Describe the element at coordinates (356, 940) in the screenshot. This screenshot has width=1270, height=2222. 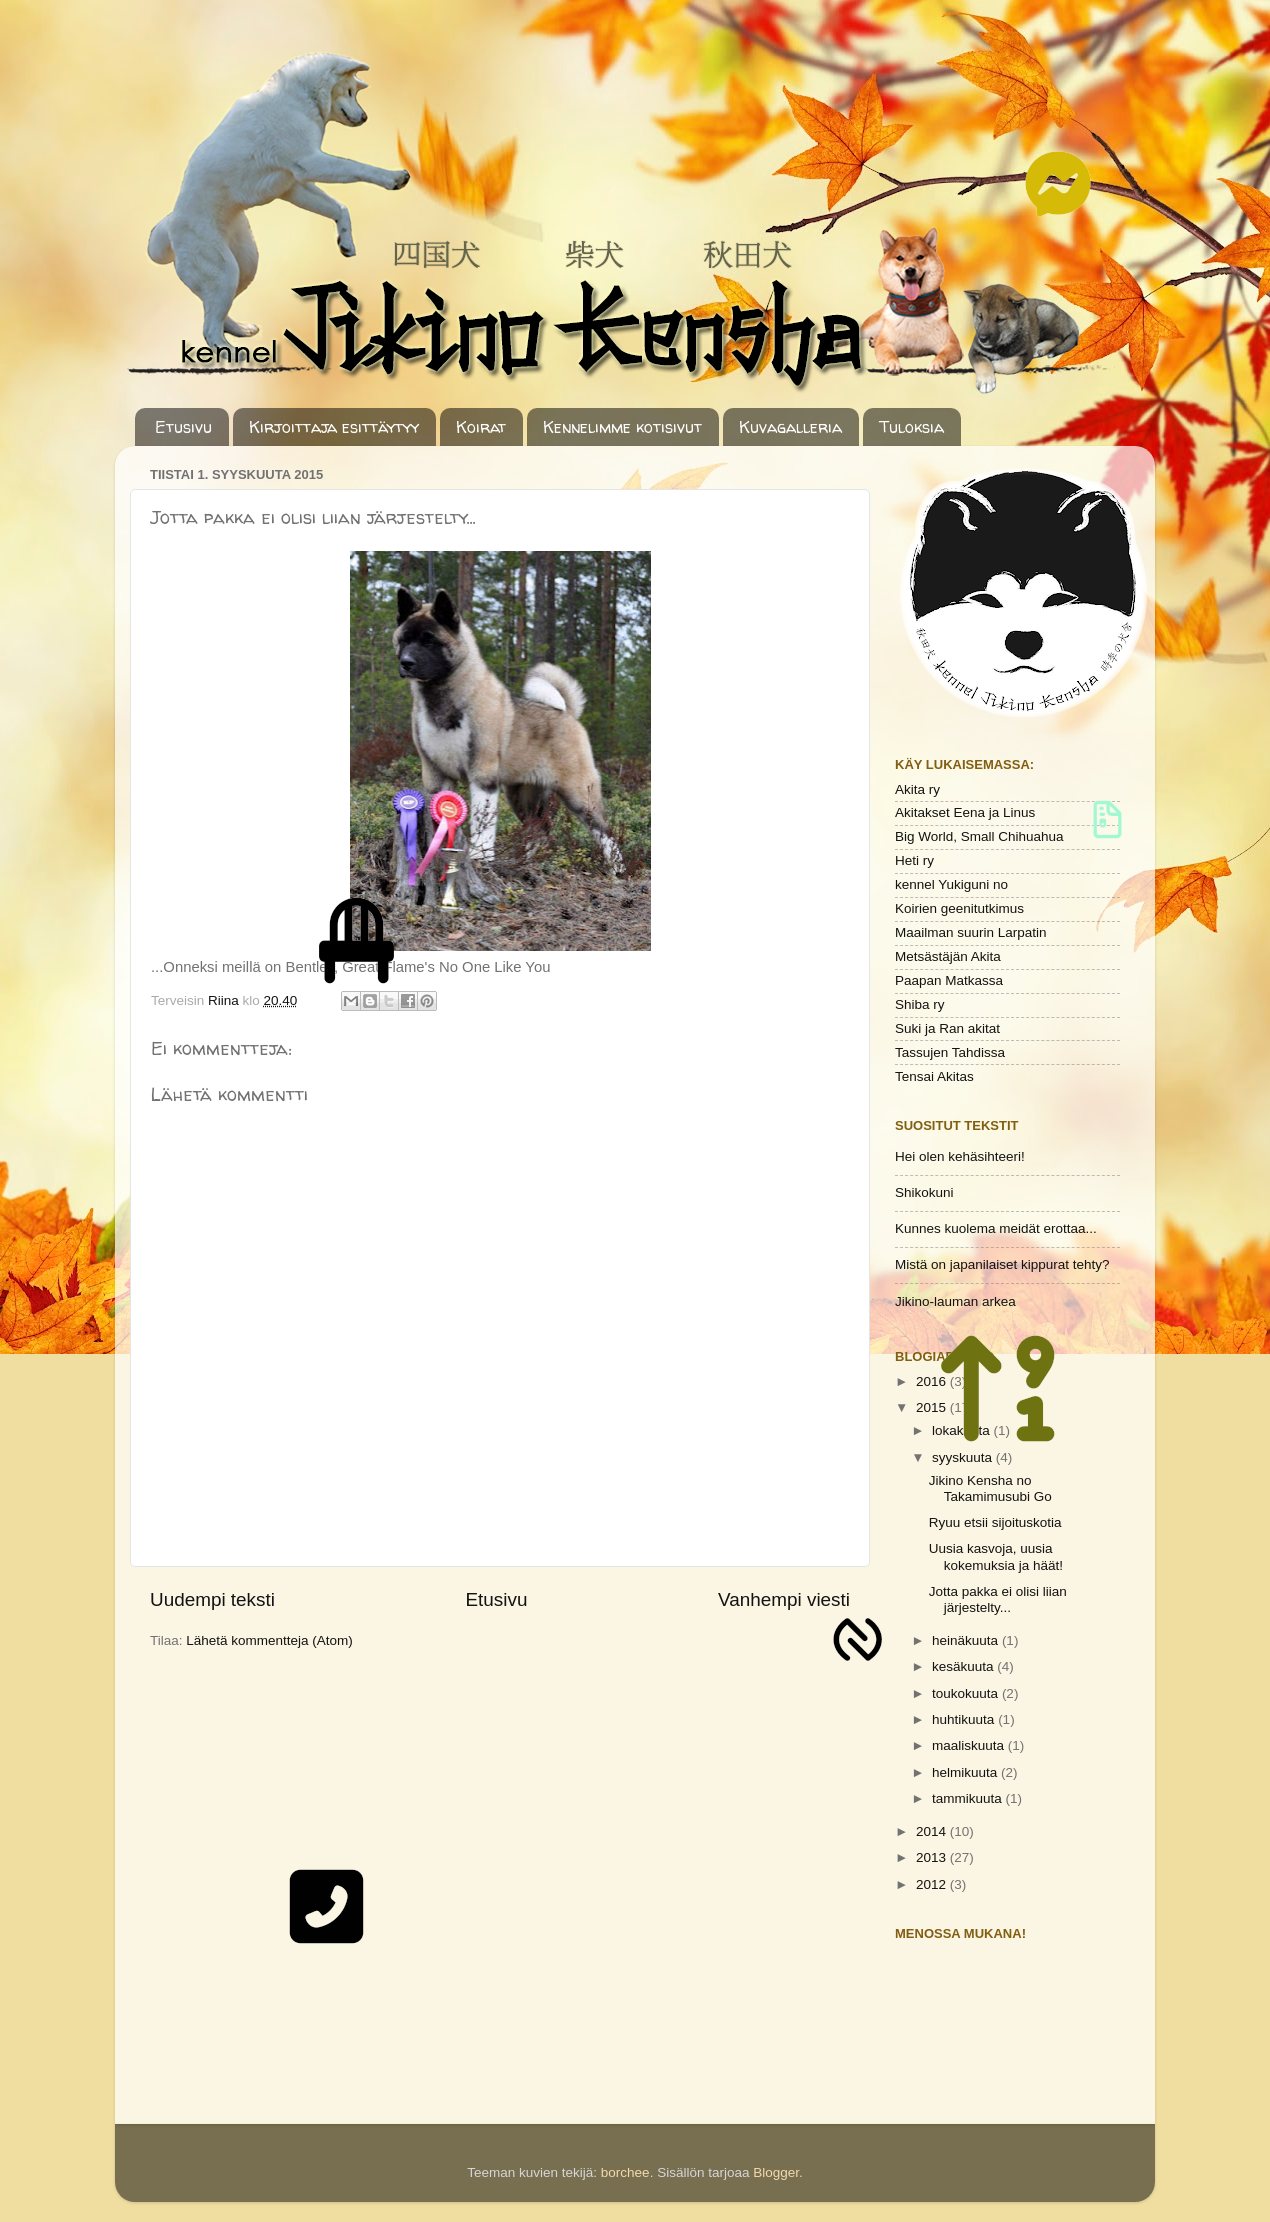
I see `select seating furniture option` at that location.